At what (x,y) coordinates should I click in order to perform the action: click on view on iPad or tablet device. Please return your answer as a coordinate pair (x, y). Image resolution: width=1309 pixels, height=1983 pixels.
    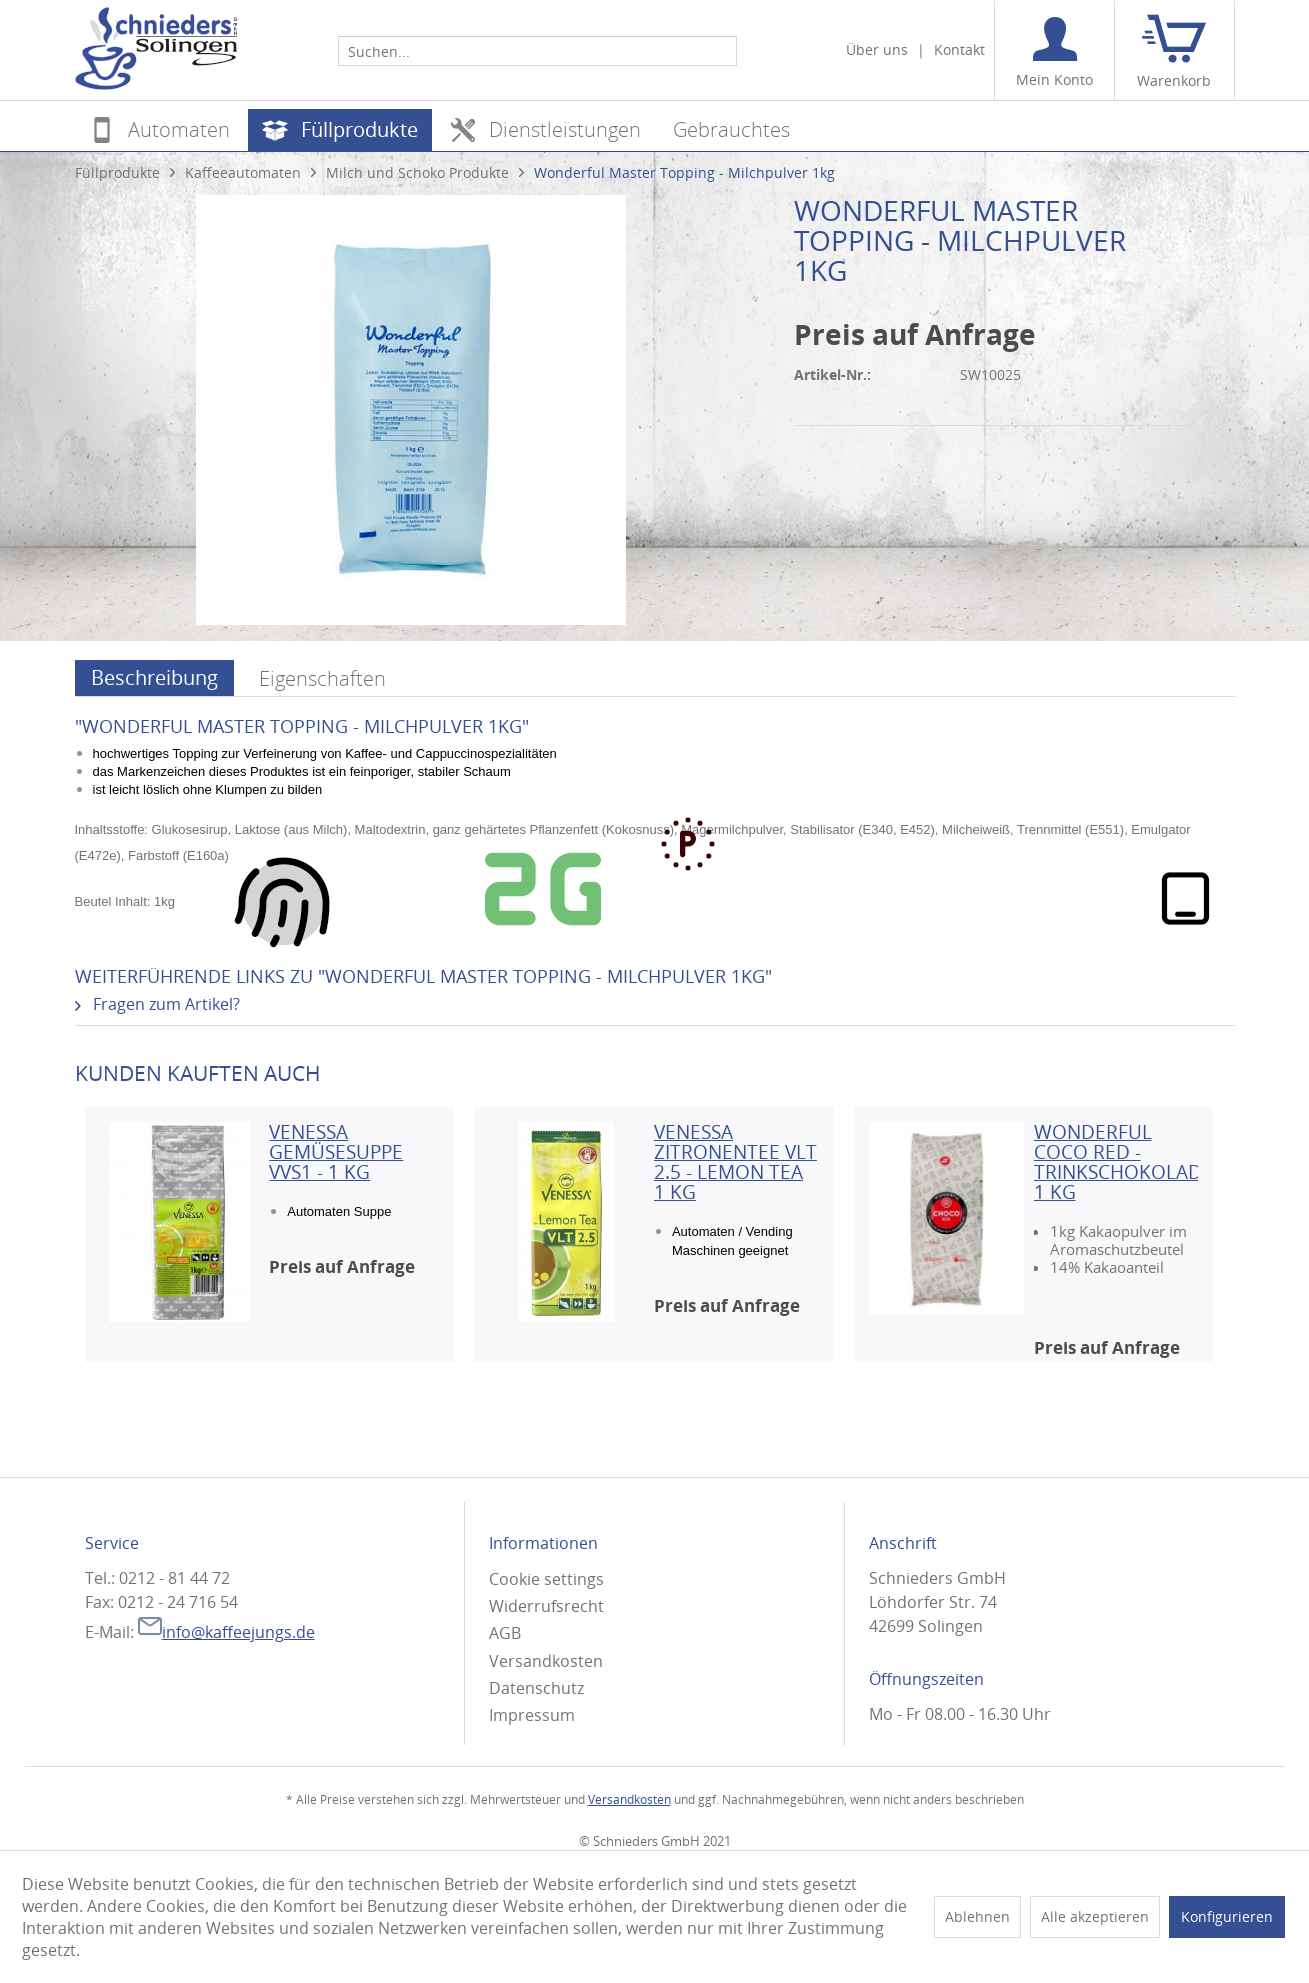
    Looking at the image, I should click on (1185, 898).